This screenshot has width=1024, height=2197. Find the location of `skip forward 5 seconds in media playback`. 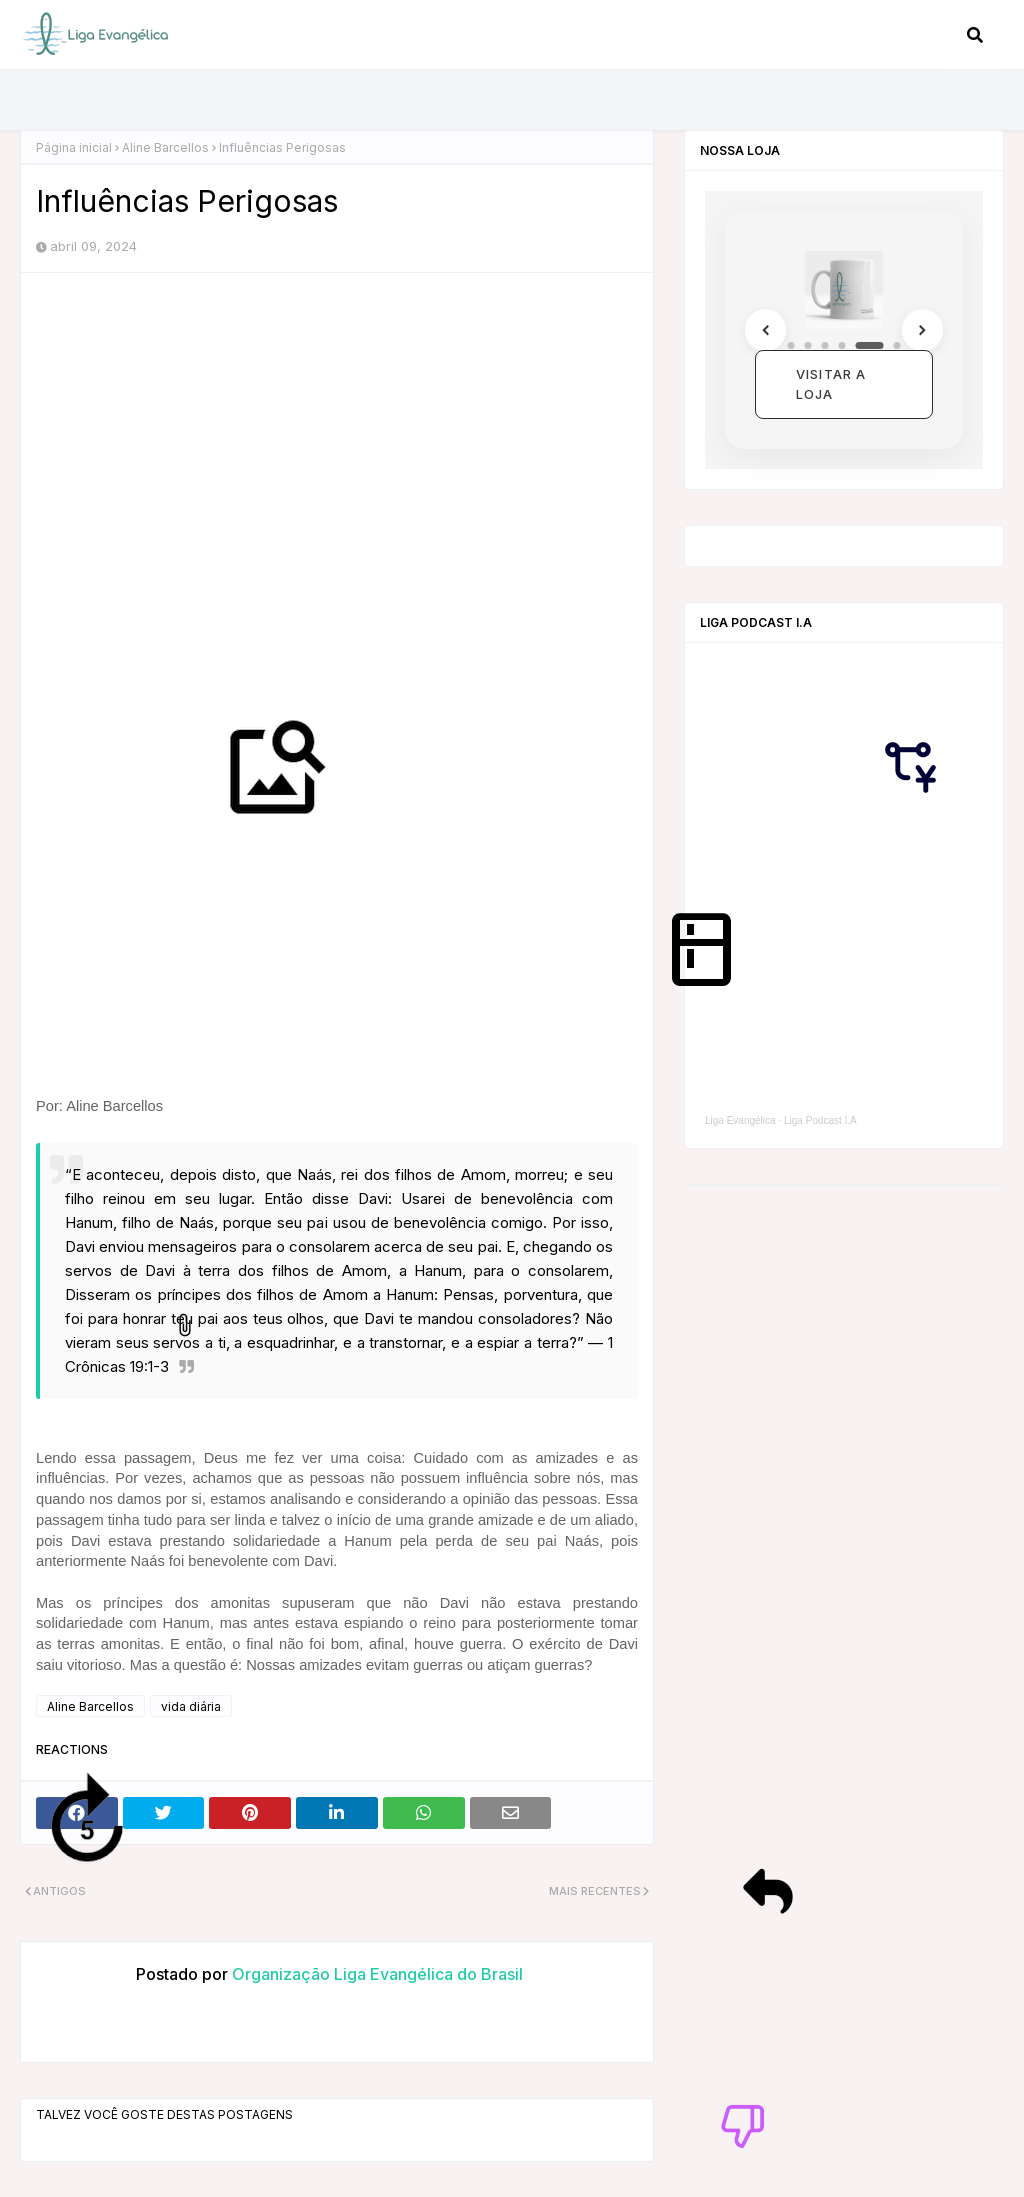

skip forward 5 seconds in media playback is located at coordinates (87, 1821).